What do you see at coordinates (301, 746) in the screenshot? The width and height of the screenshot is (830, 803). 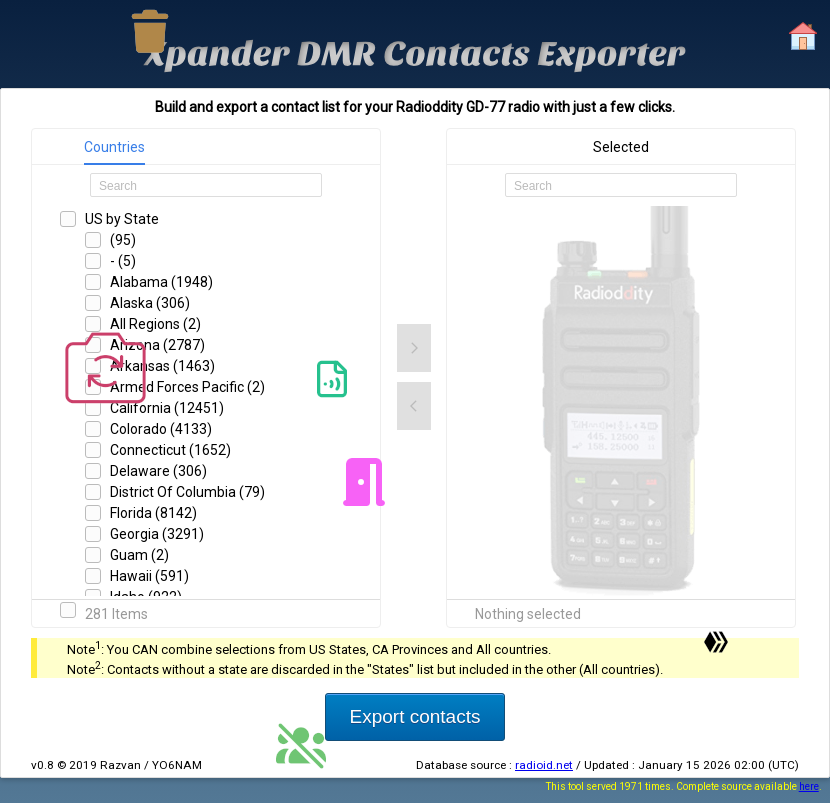 I see `disable group or team features` at bounding box center [301, 746].